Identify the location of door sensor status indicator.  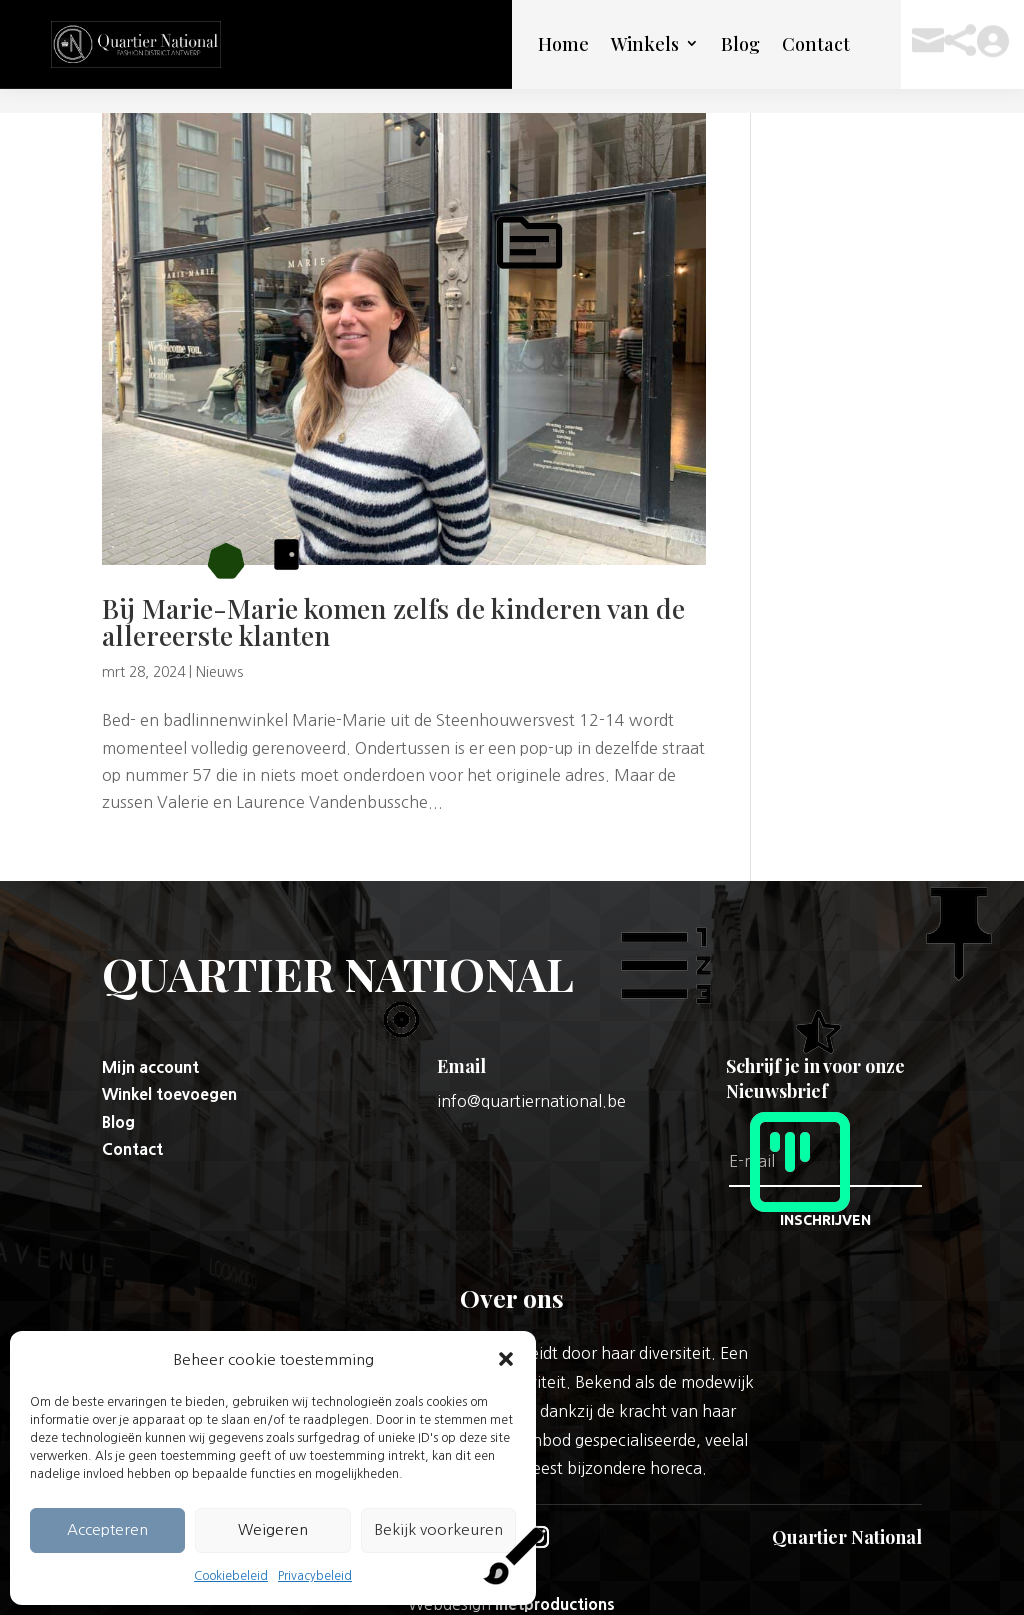
(286, 554).